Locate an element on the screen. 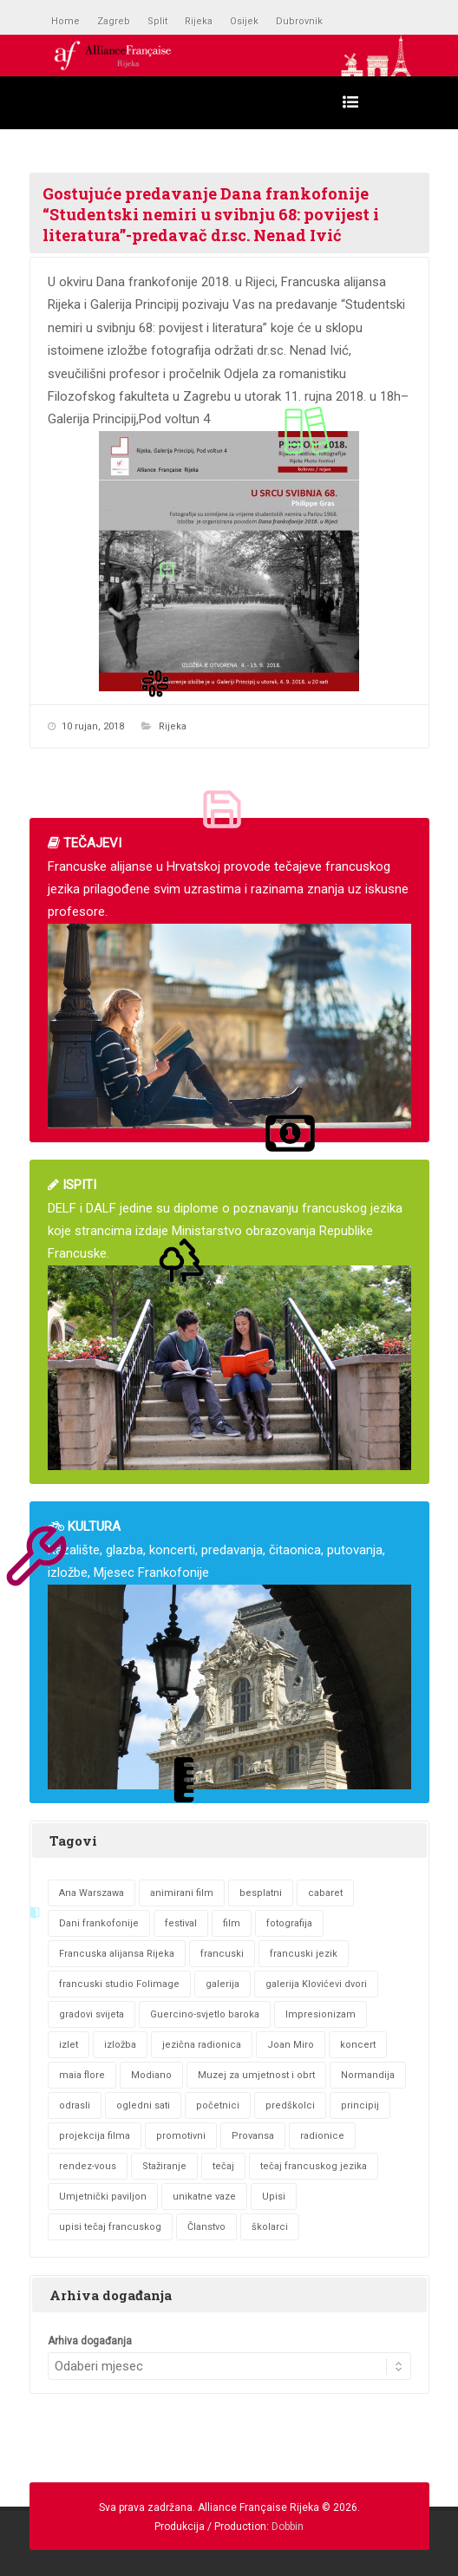 This screenshot has height=2576, width=458. view payment or billing information is located at coordinates (290, 1133).